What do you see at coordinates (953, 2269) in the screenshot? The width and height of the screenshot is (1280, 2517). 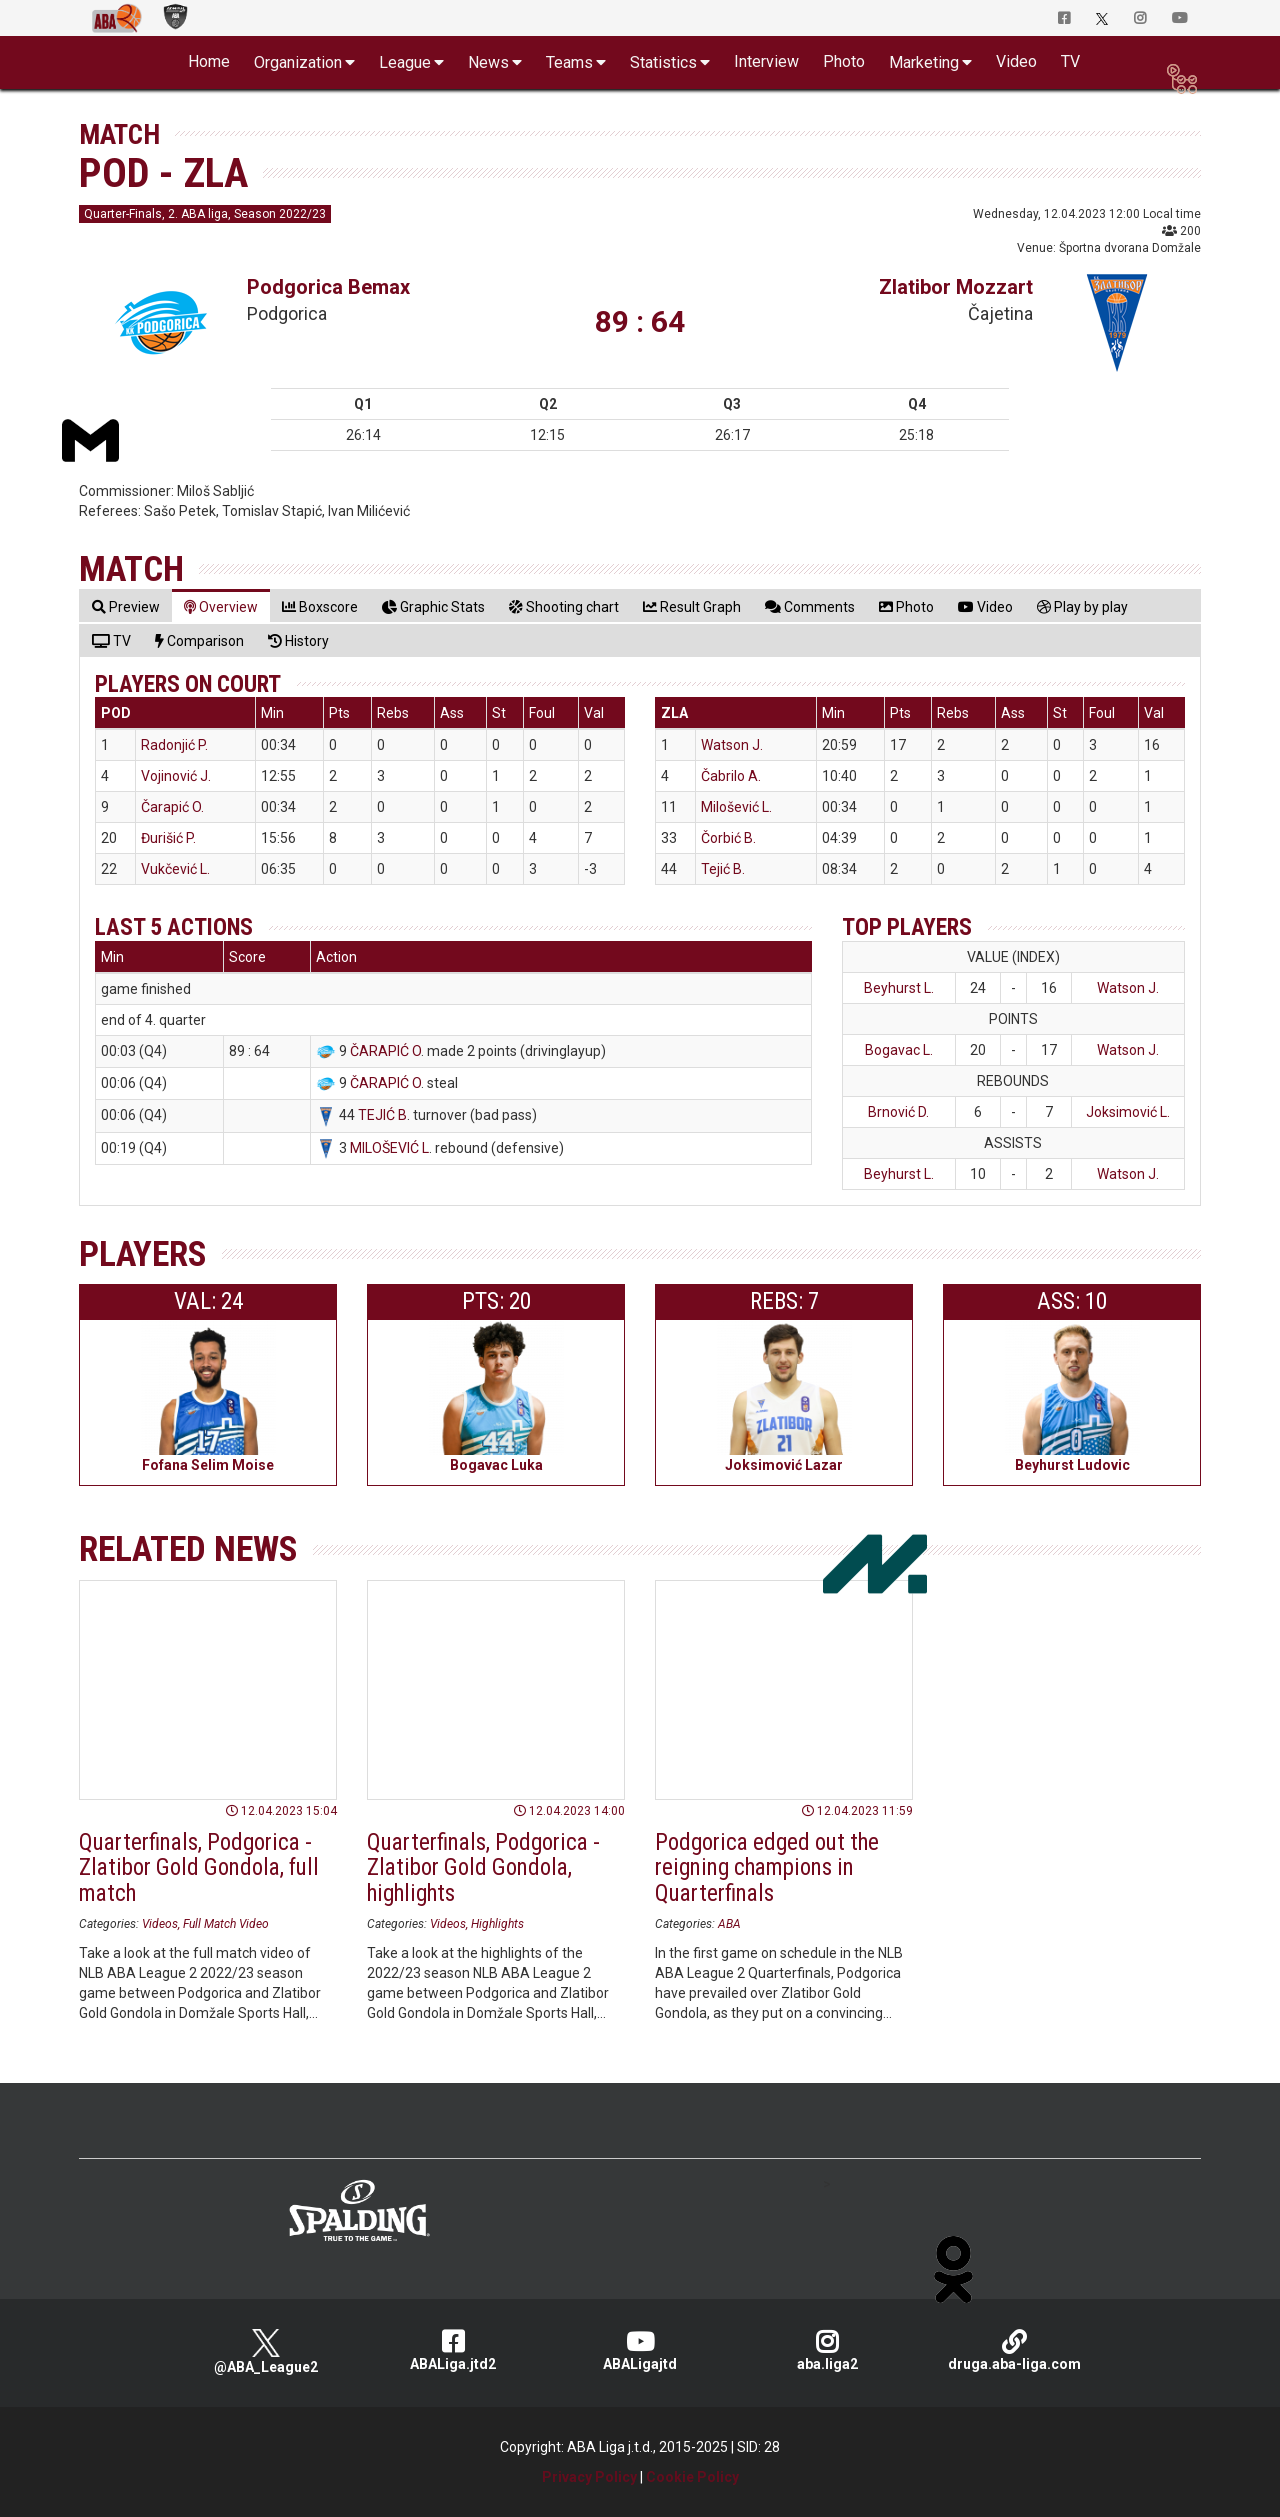 I see `open odnoklassniki social network` at bounding box center [953, 2269].